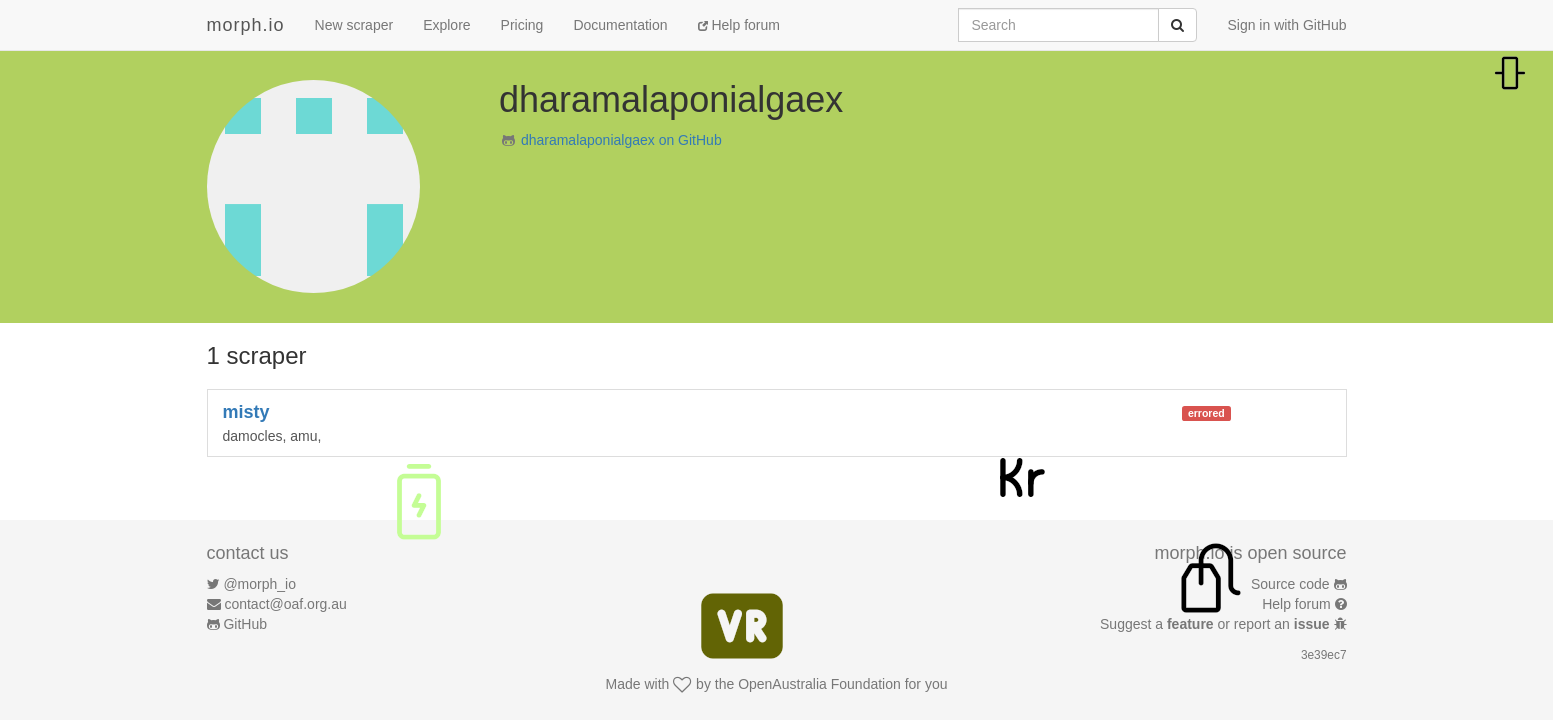 The width and height of the screenshot is (1553, 720). What do you see at coordinates (742, 626) in the screenshot?
I see `indicates VR-compatible content or experience` at bounding box center [742, 626].